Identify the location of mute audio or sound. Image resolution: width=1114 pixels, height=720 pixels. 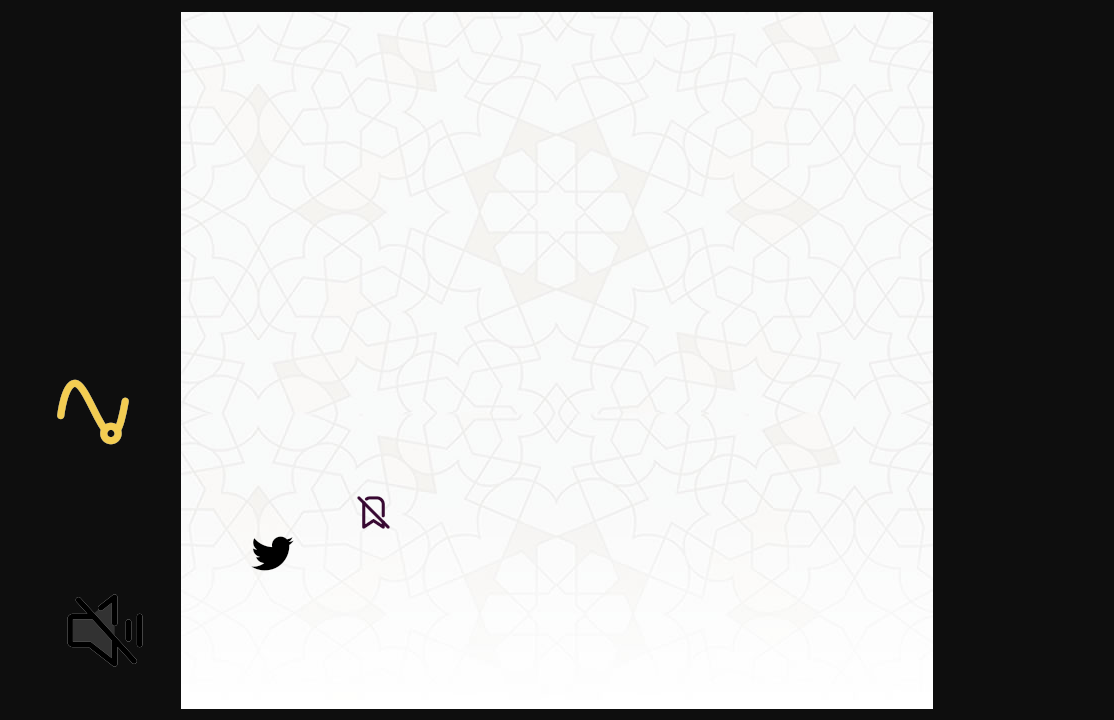
(103, 630).